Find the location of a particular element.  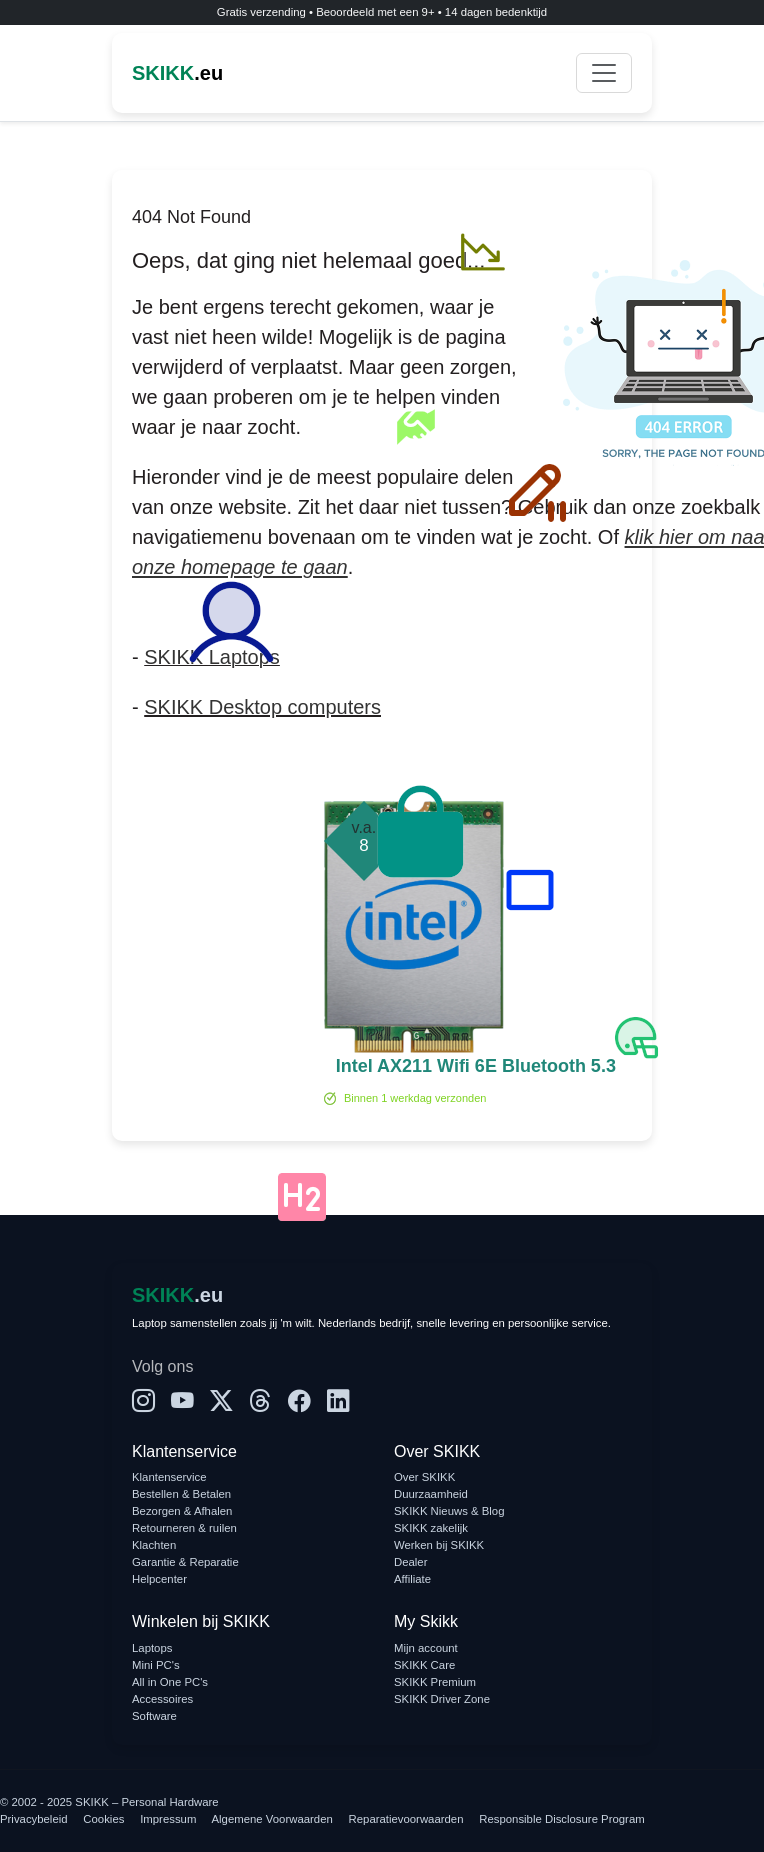

pause editing mode is located at coordinates (536, 489).